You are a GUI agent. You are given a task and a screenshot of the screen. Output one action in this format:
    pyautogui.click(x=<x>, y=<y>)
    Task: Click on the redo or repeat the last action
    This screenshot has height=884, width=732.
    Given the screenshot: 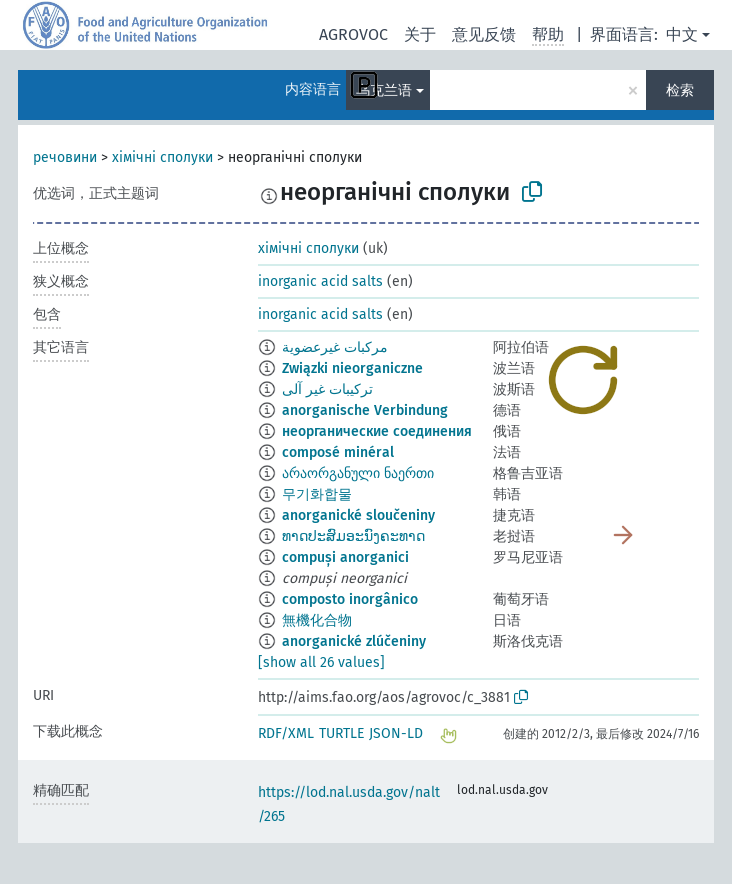 What is the action you would take?
    pyautogui.click(x=583, y=380)
    